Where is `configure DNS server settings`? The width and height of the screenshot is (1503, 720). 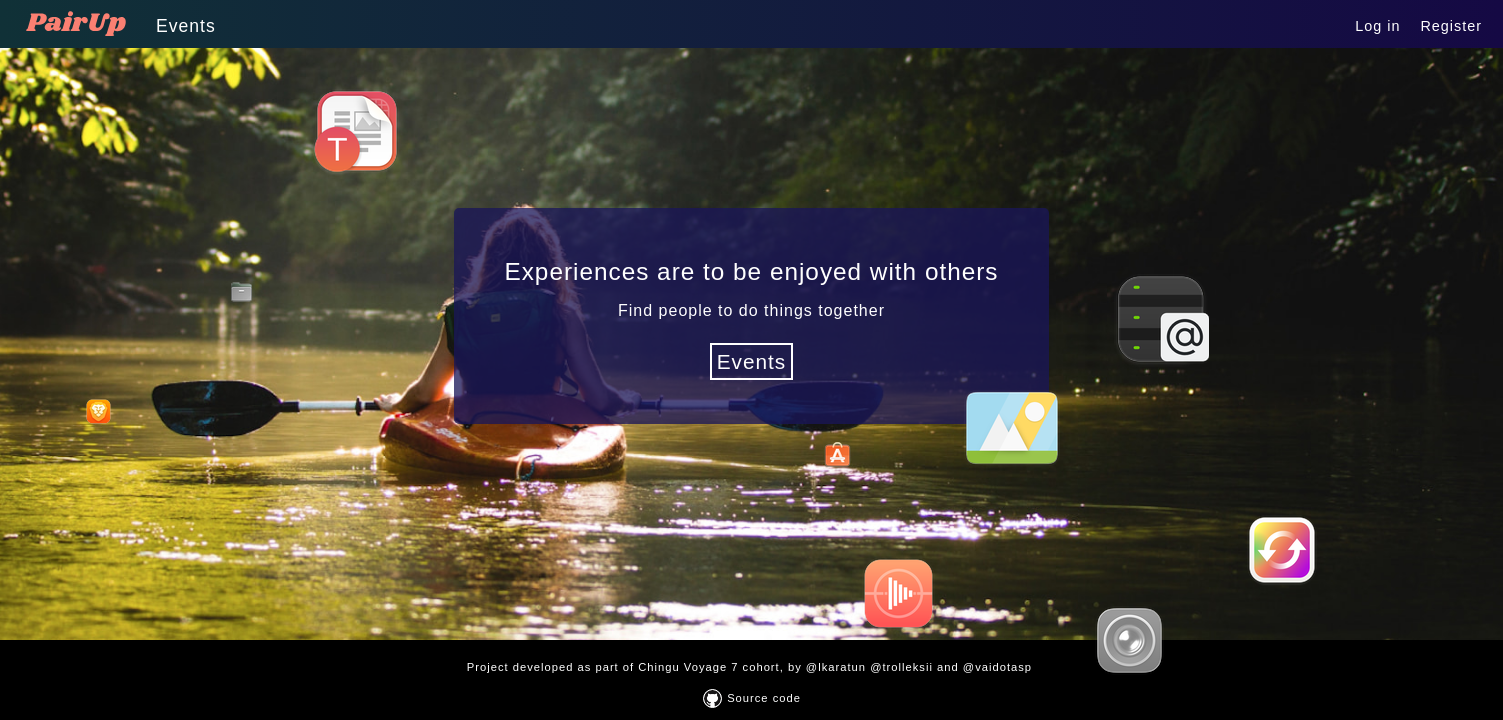
configure DNS server settings is located at coordinates (1161, 320).